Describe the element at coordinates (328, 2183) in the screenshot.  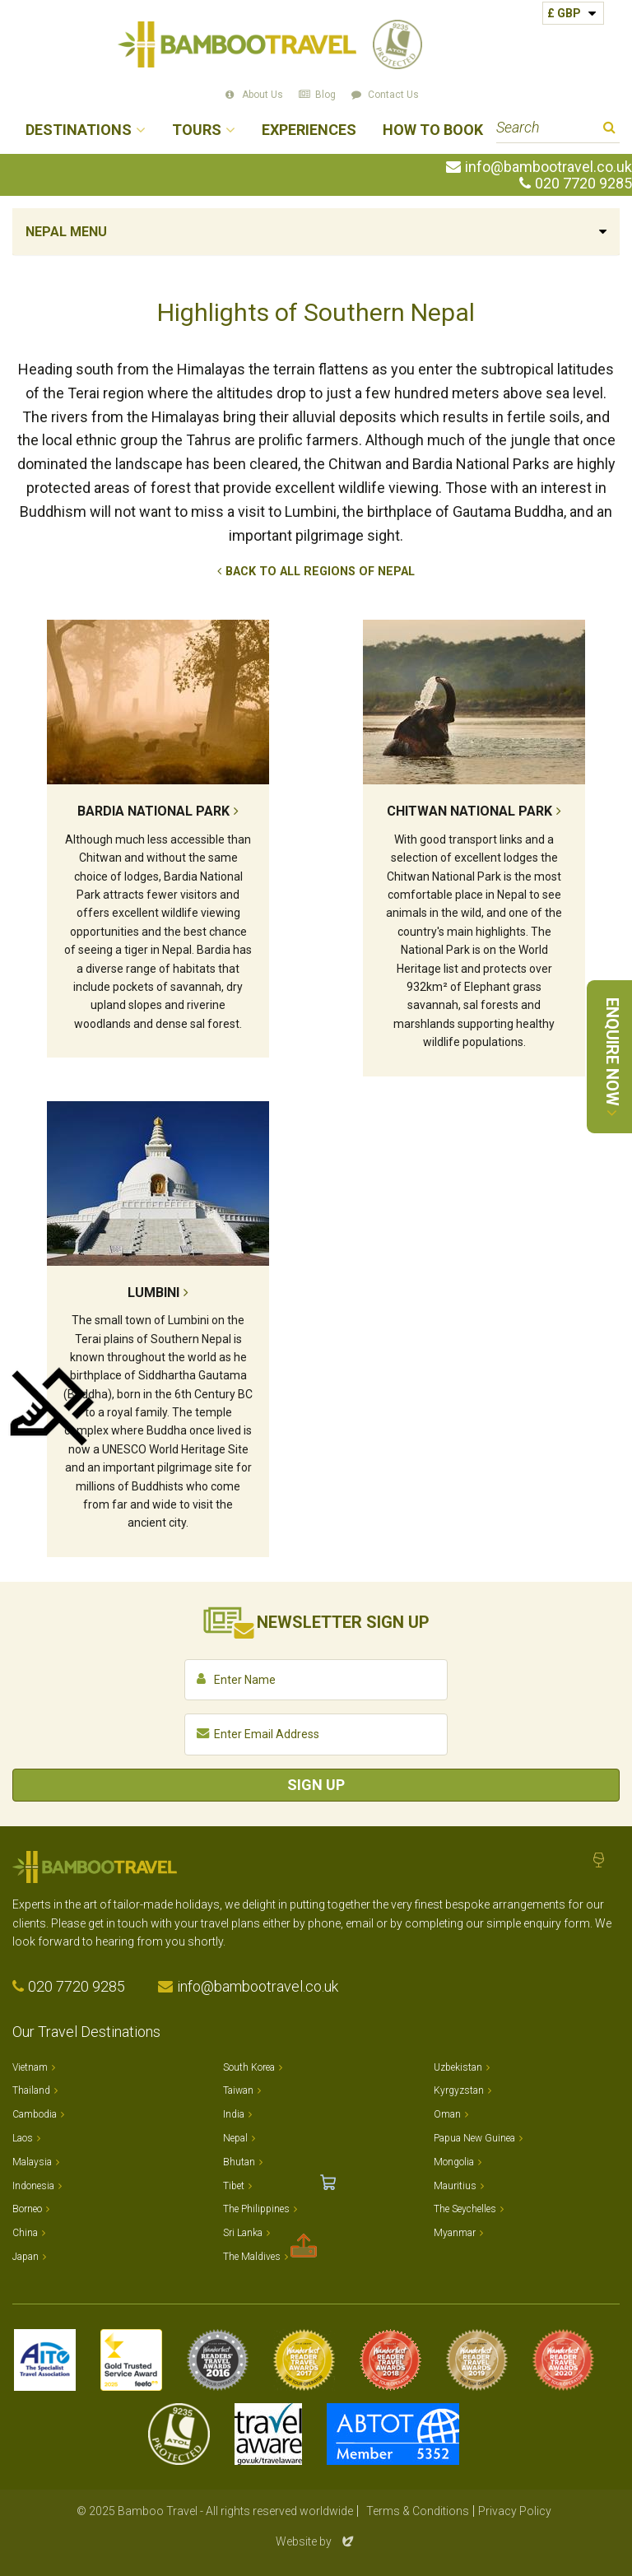
I see `view your shopping cart` at that location.